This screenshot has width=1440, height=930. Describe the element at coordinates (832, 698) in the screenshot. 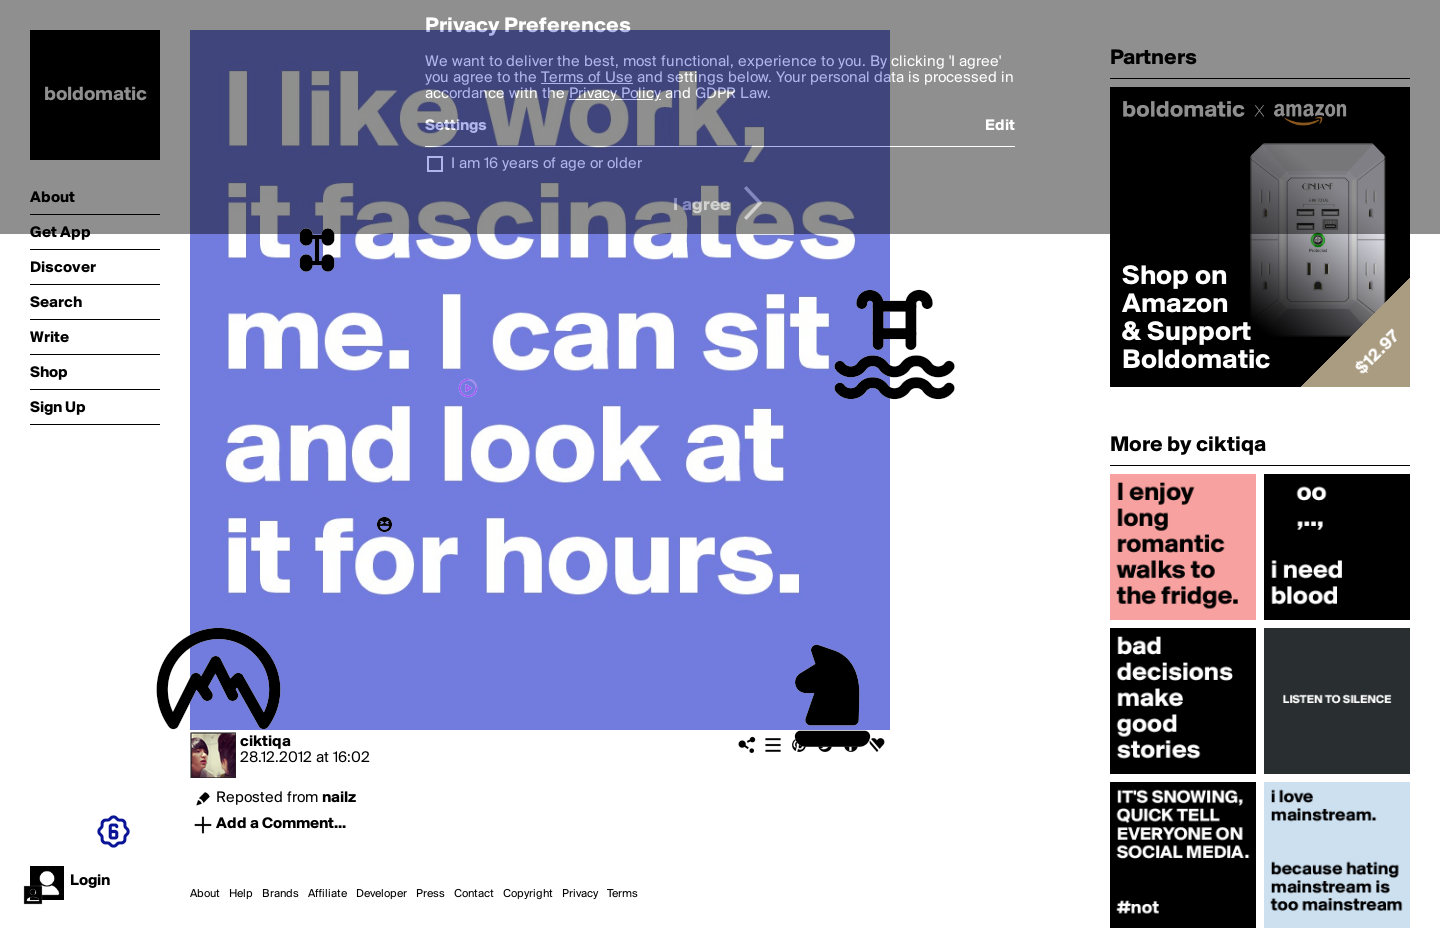

I see `play chess or open a chess game` at that location.